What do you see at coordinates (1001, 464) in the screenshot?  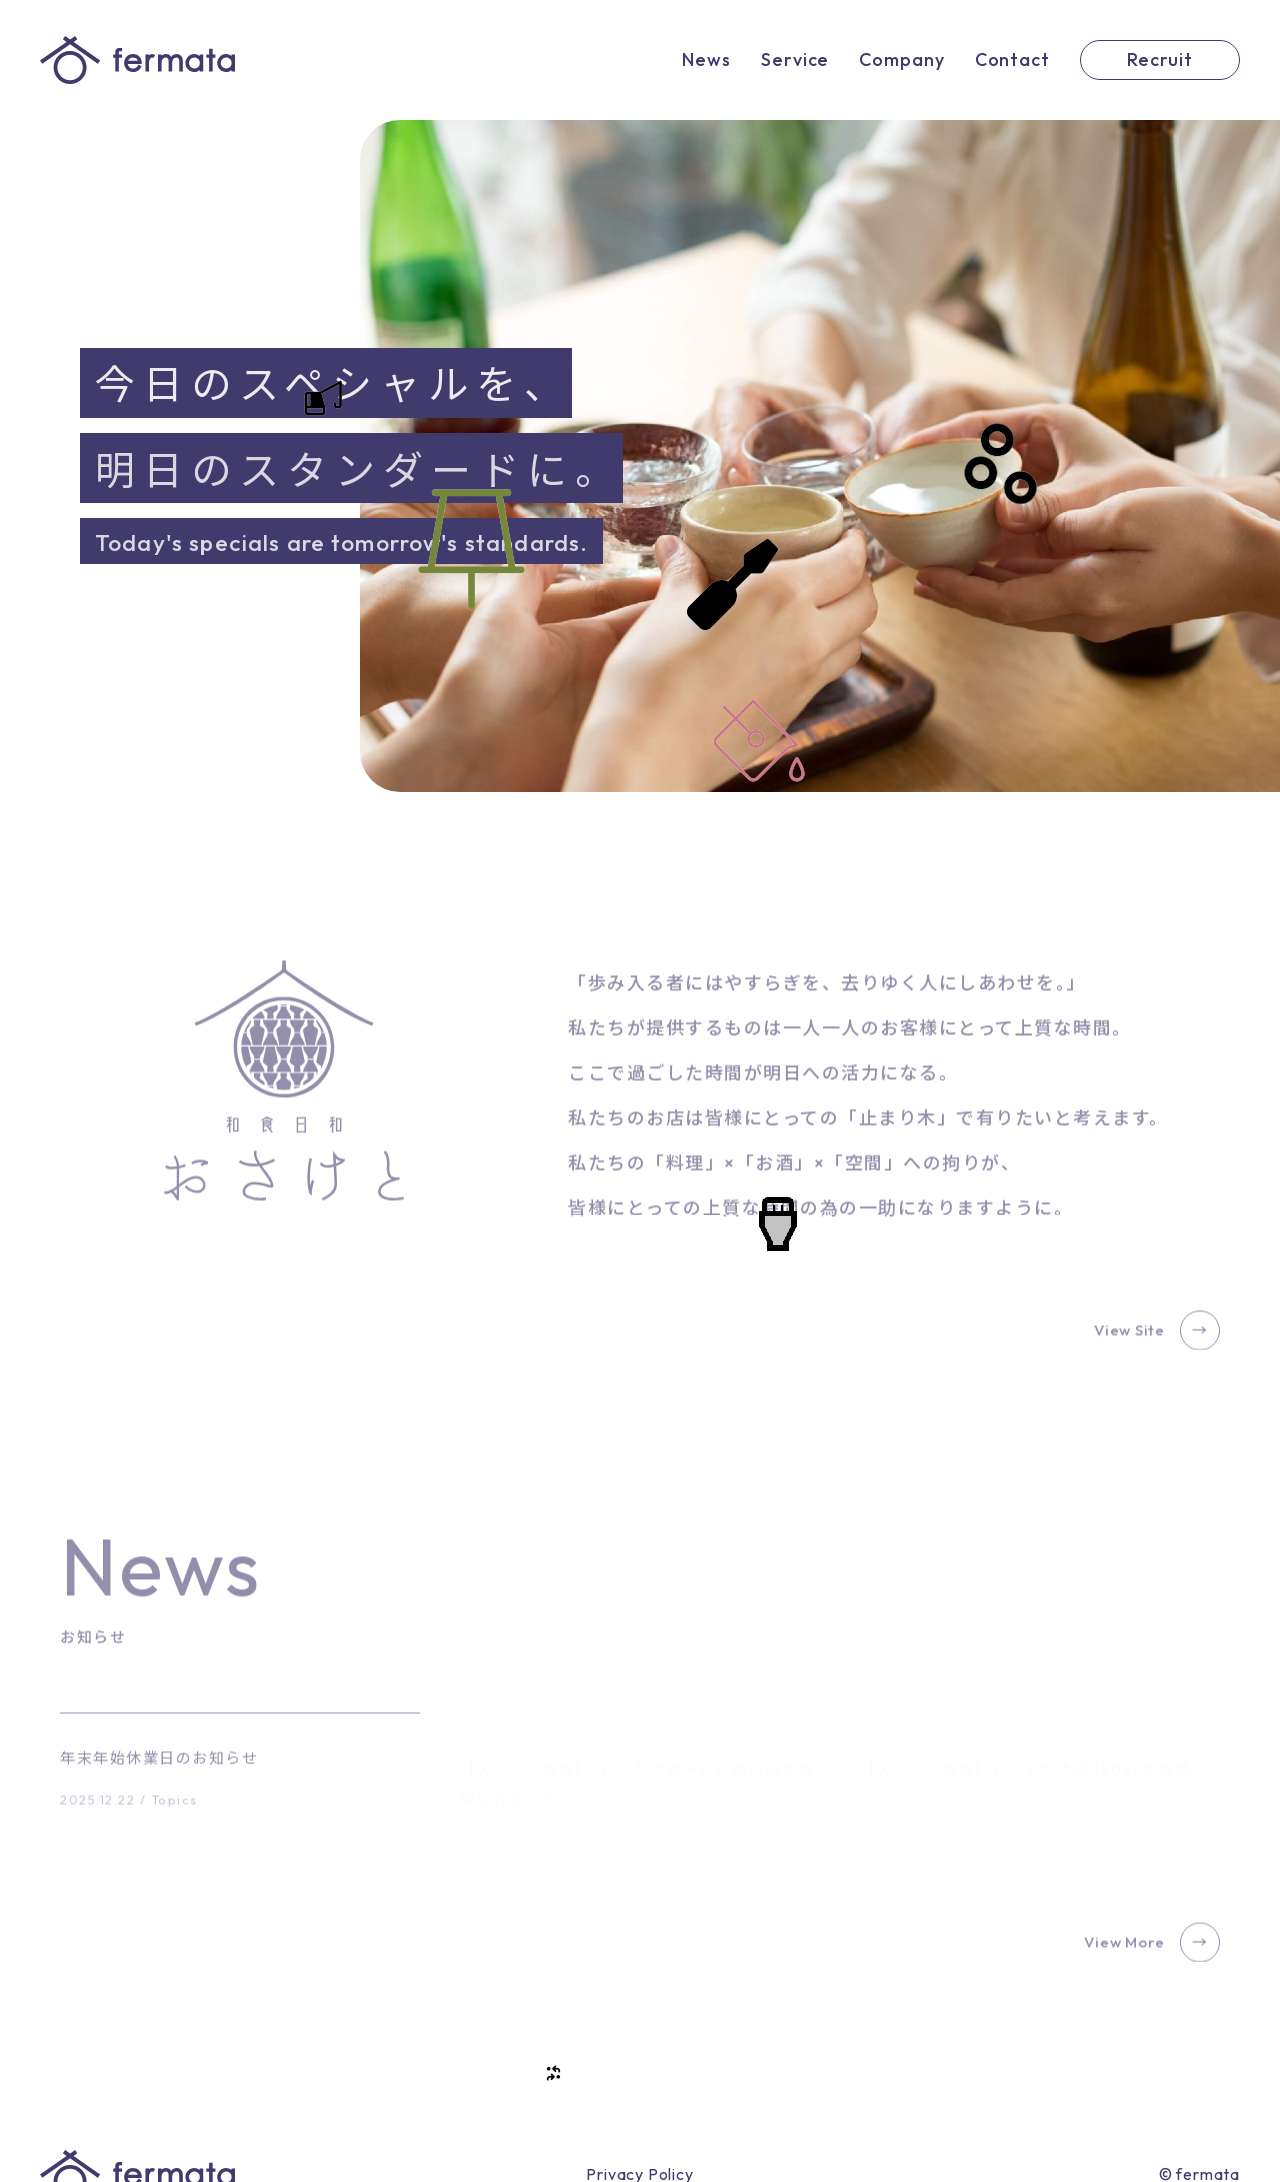 I see `view data as a scatter plot chart` at bounding box center [1001, 464].